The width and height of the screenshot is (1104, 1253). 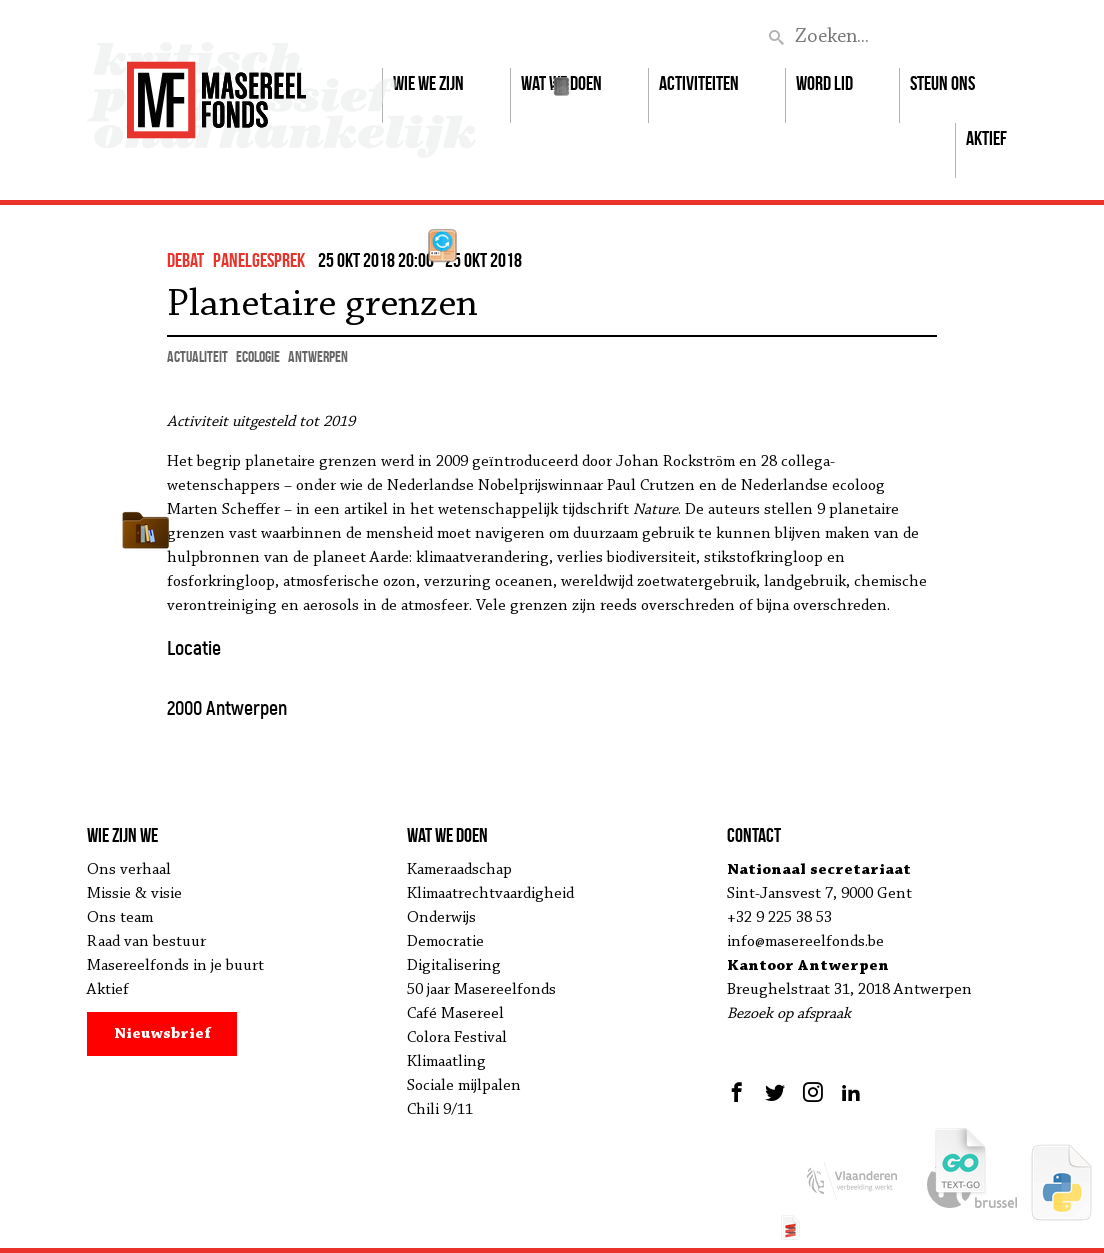 I want to click on a scala programming language source file, so click(x=790, y=1227).